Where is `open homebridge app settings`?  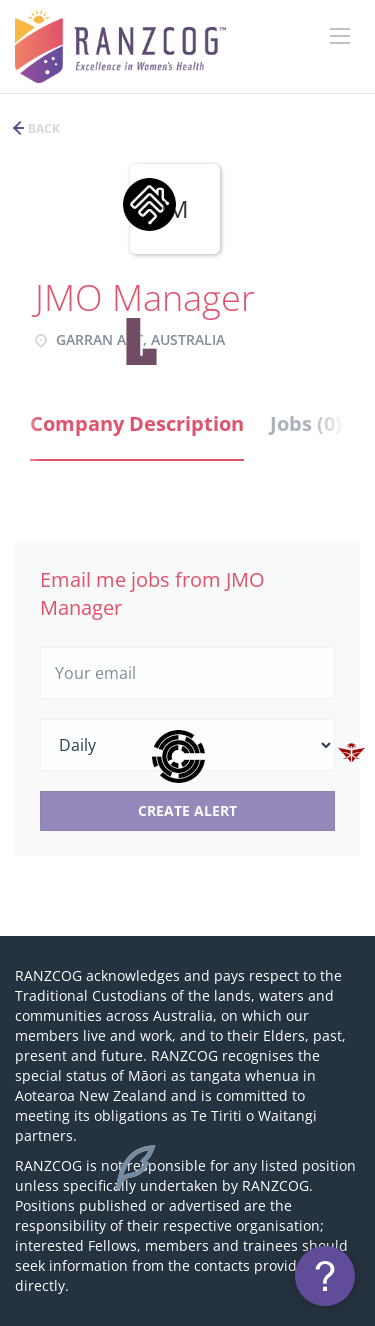 open homebridge app settings is located at coordinates (149, 204).